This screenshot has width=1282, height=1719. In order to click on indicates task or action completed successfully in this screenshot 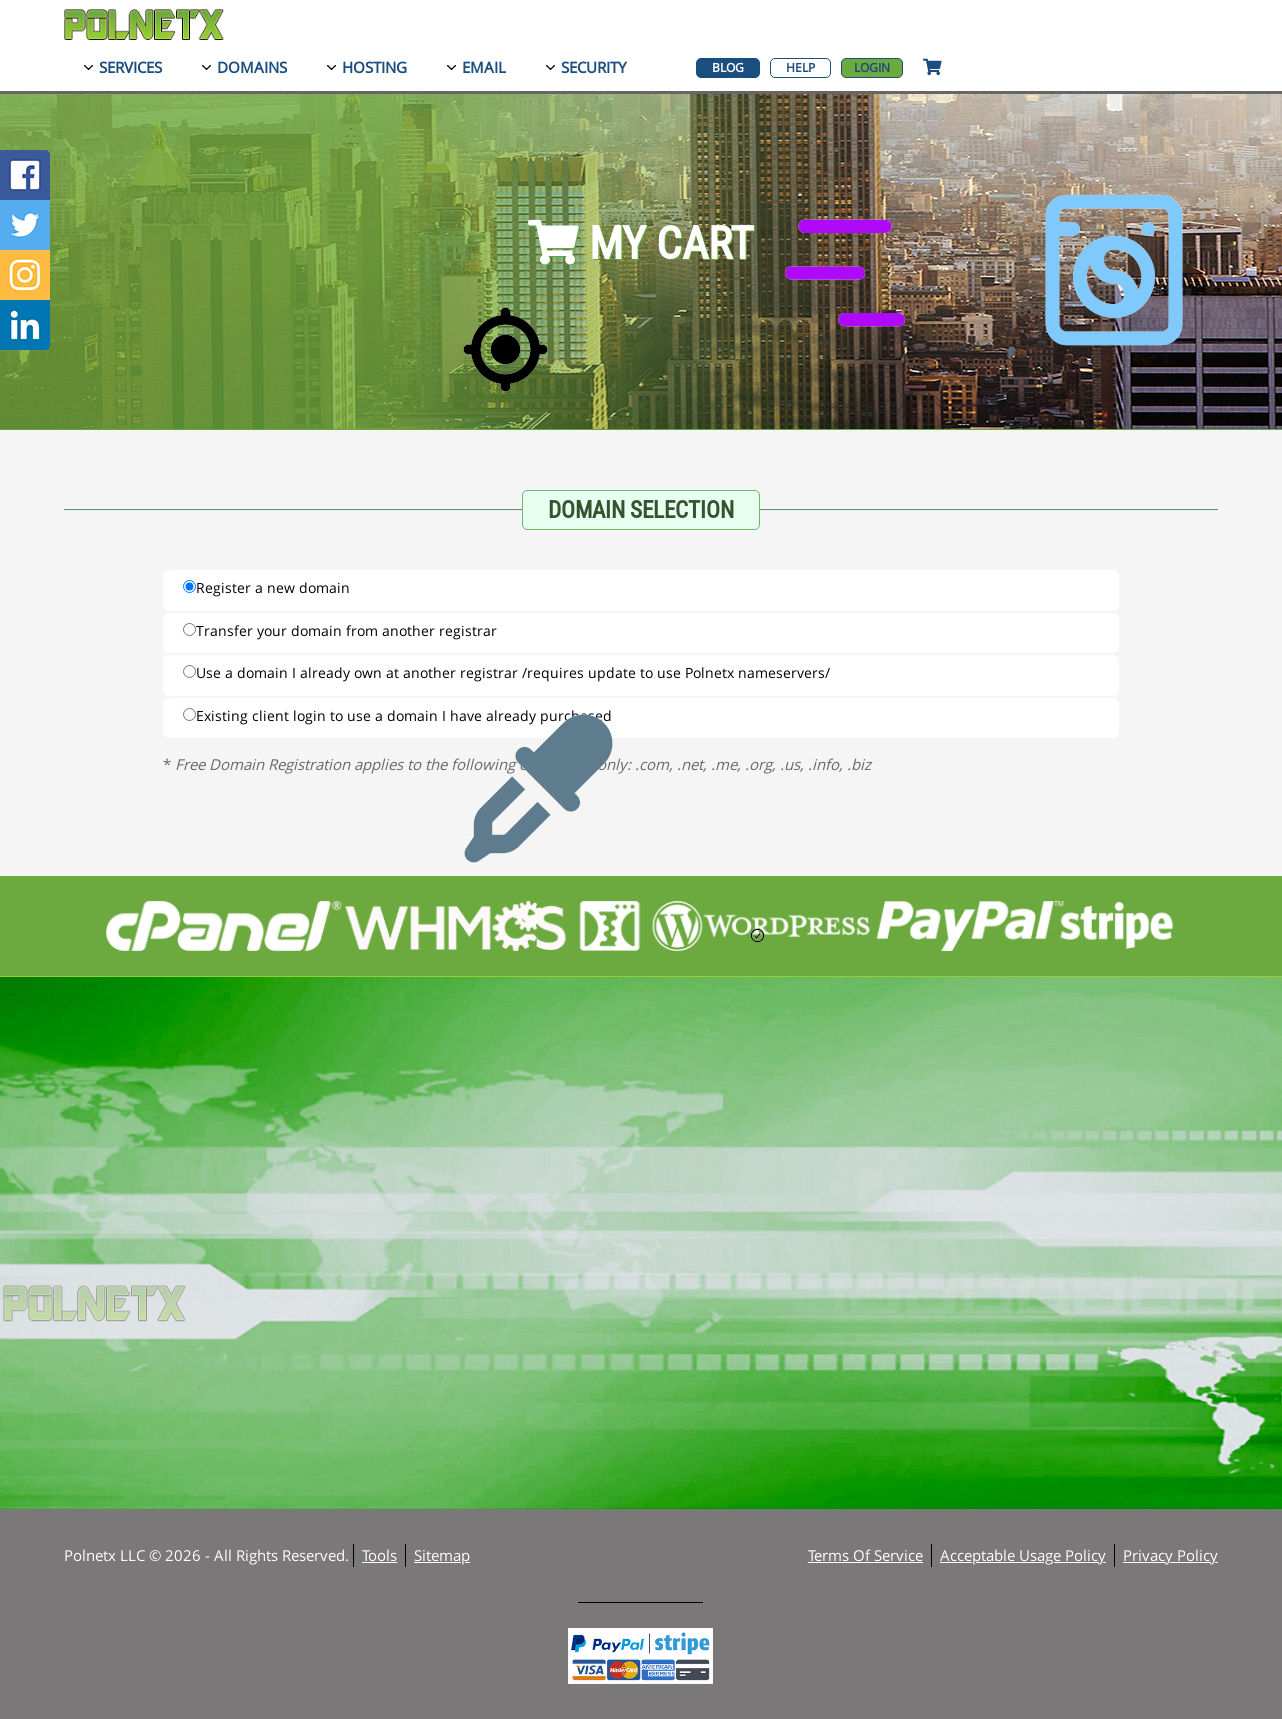, I will do `click(757, 935)`.